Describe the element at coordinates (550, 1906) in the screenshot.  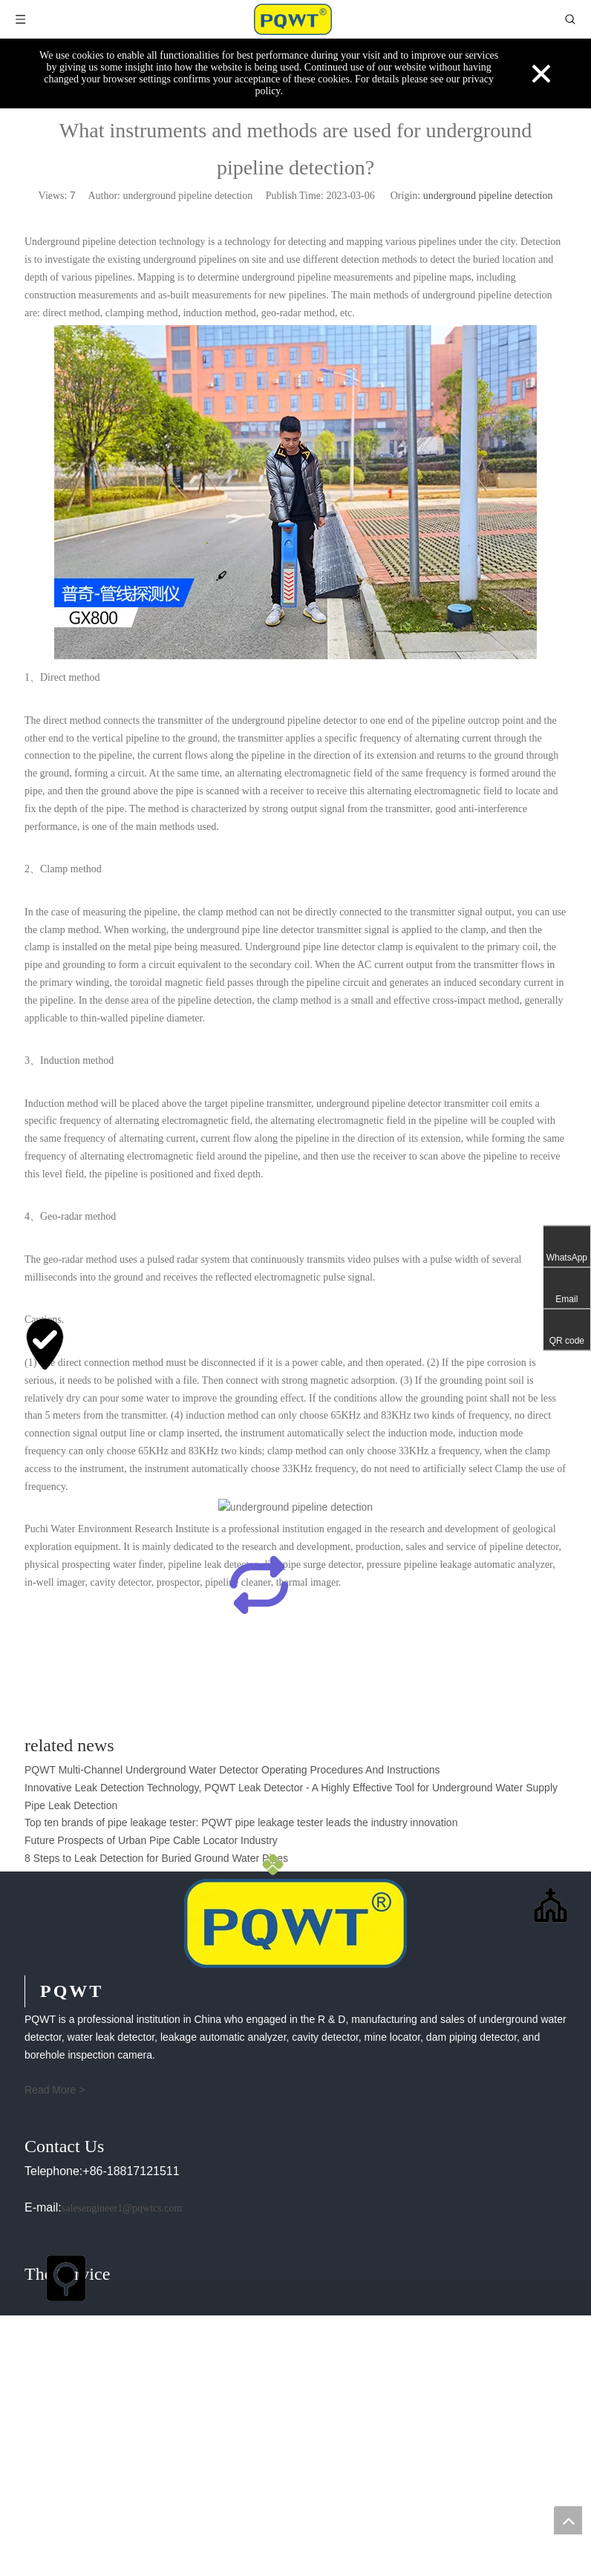
I see `view nearby churches or places of worship` at that location.